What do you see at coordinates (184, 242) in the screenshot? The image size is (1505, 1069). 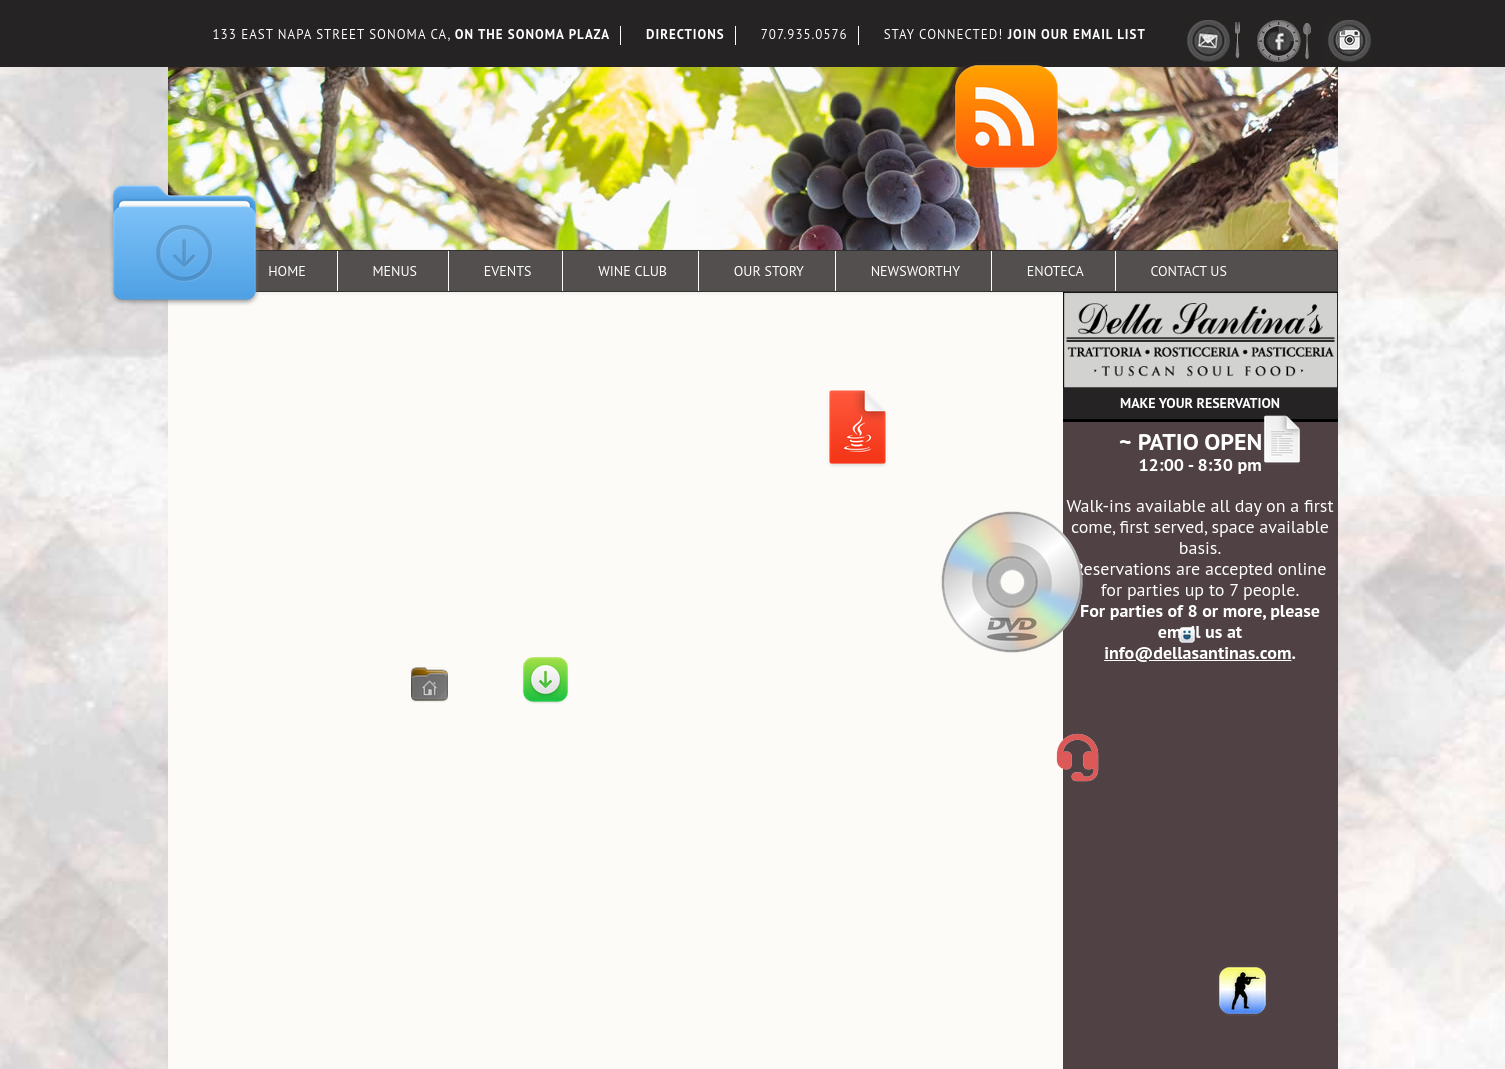 I see `open your downloads folder` at bounding box center [184, 242].